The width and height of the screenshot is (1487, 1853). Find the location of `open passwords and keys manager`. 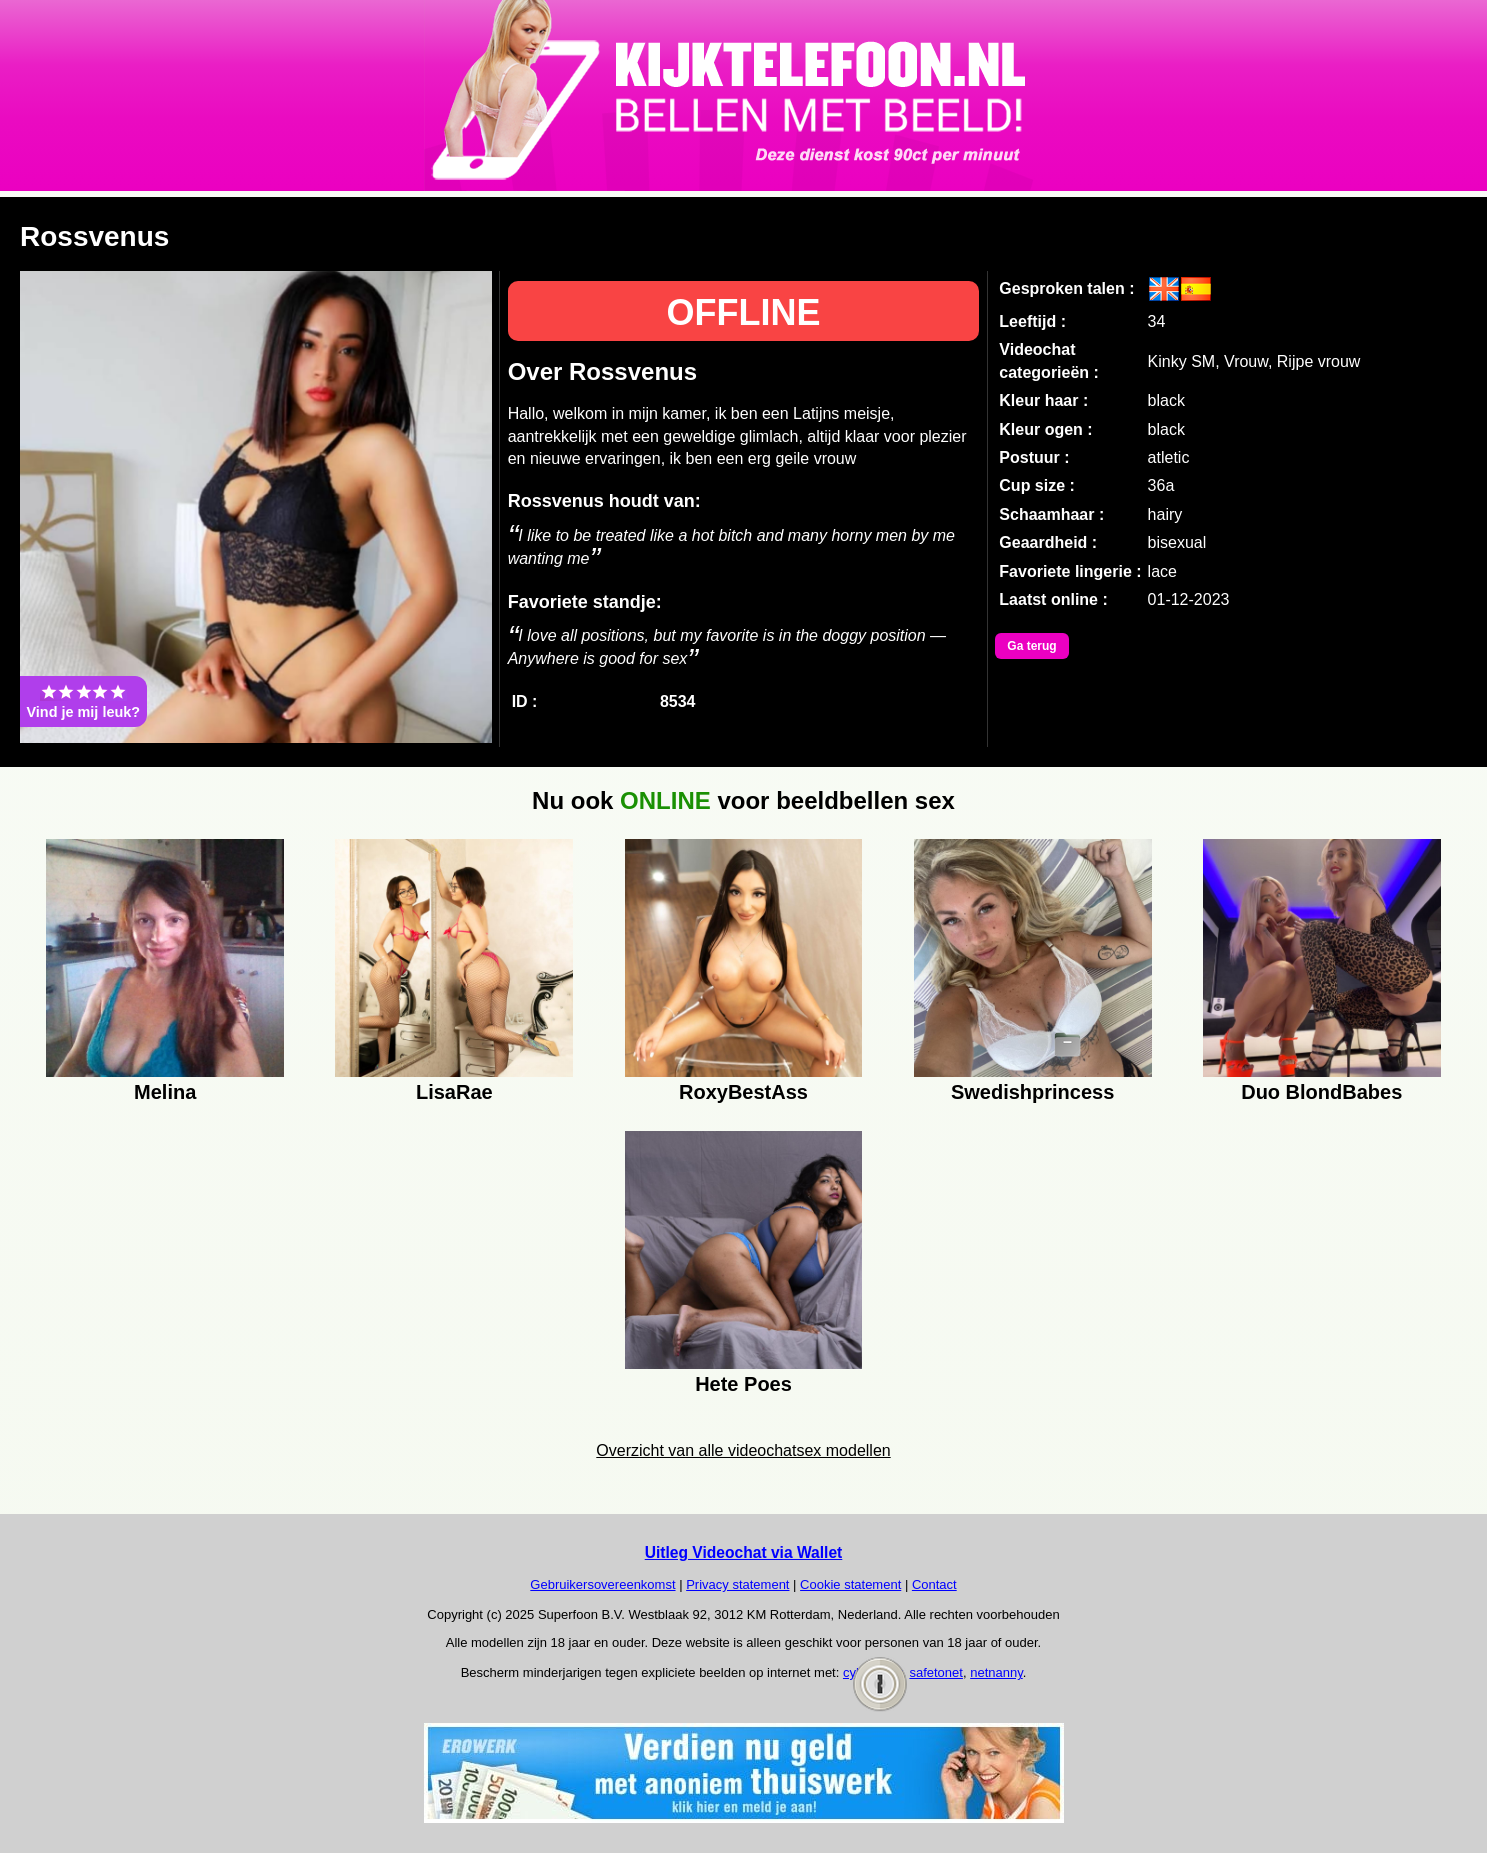

open passwords and keys manager is located at coordinates (880, 1684).